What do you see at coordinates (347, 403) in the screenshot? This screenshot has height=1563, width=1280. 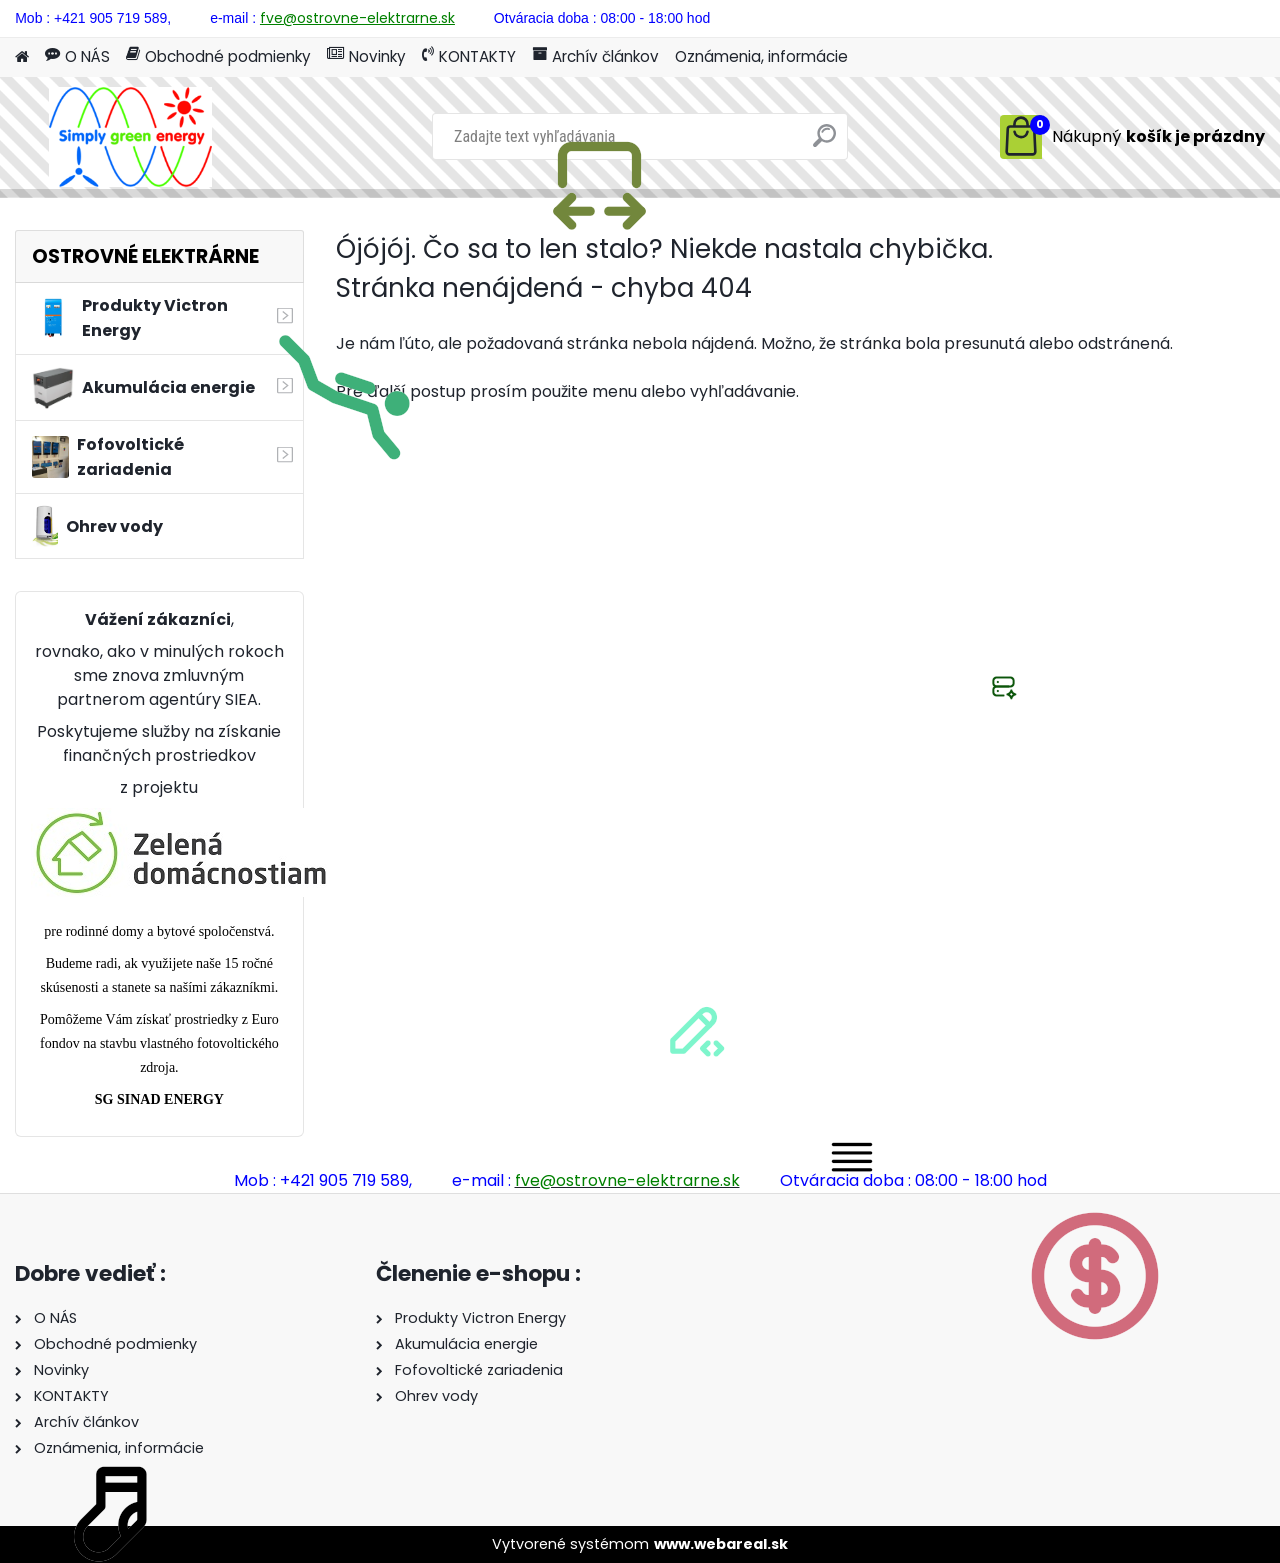 I see `browse scuba diving activities or lessons` at bounding box center [347, 403].